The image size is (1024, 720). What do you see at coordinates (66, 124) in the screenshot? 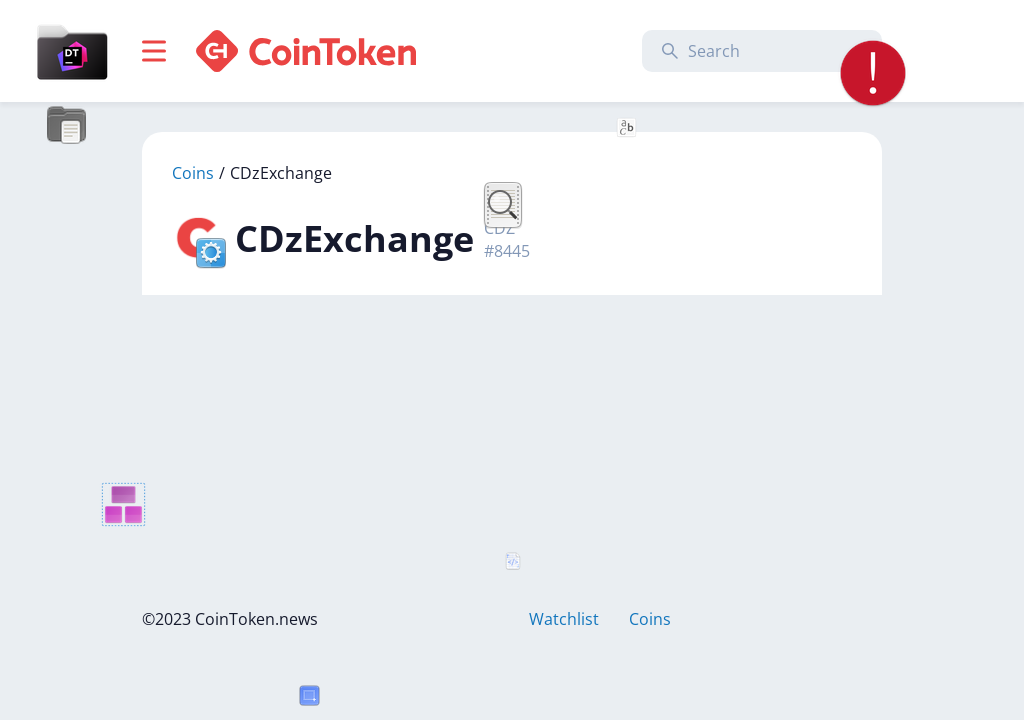
I see `open a document from file browser` at bounding box center [66, 124].